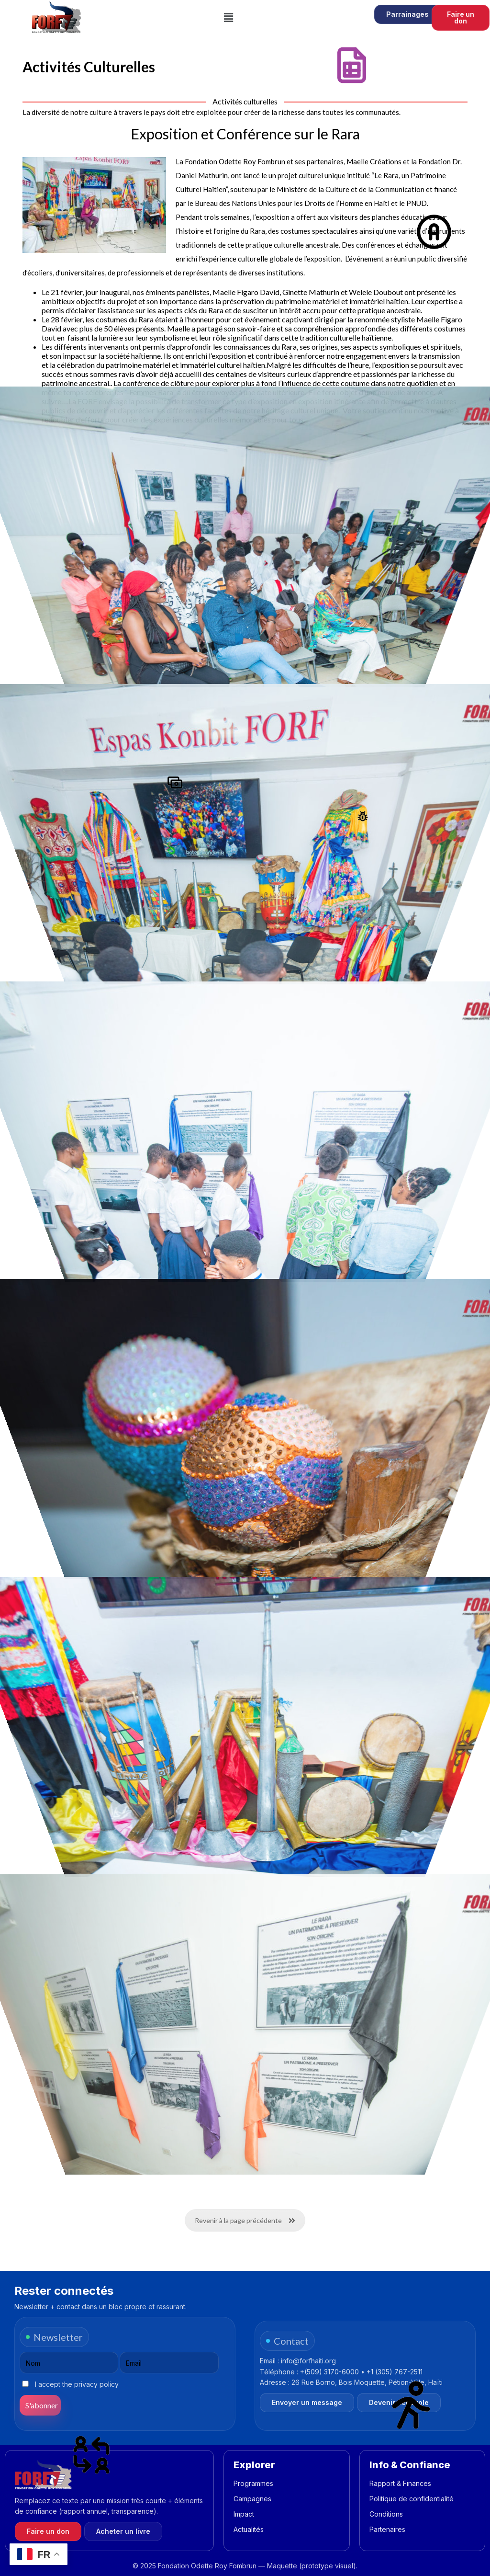  I want to click on view cash or payment options, so click(175, 782).